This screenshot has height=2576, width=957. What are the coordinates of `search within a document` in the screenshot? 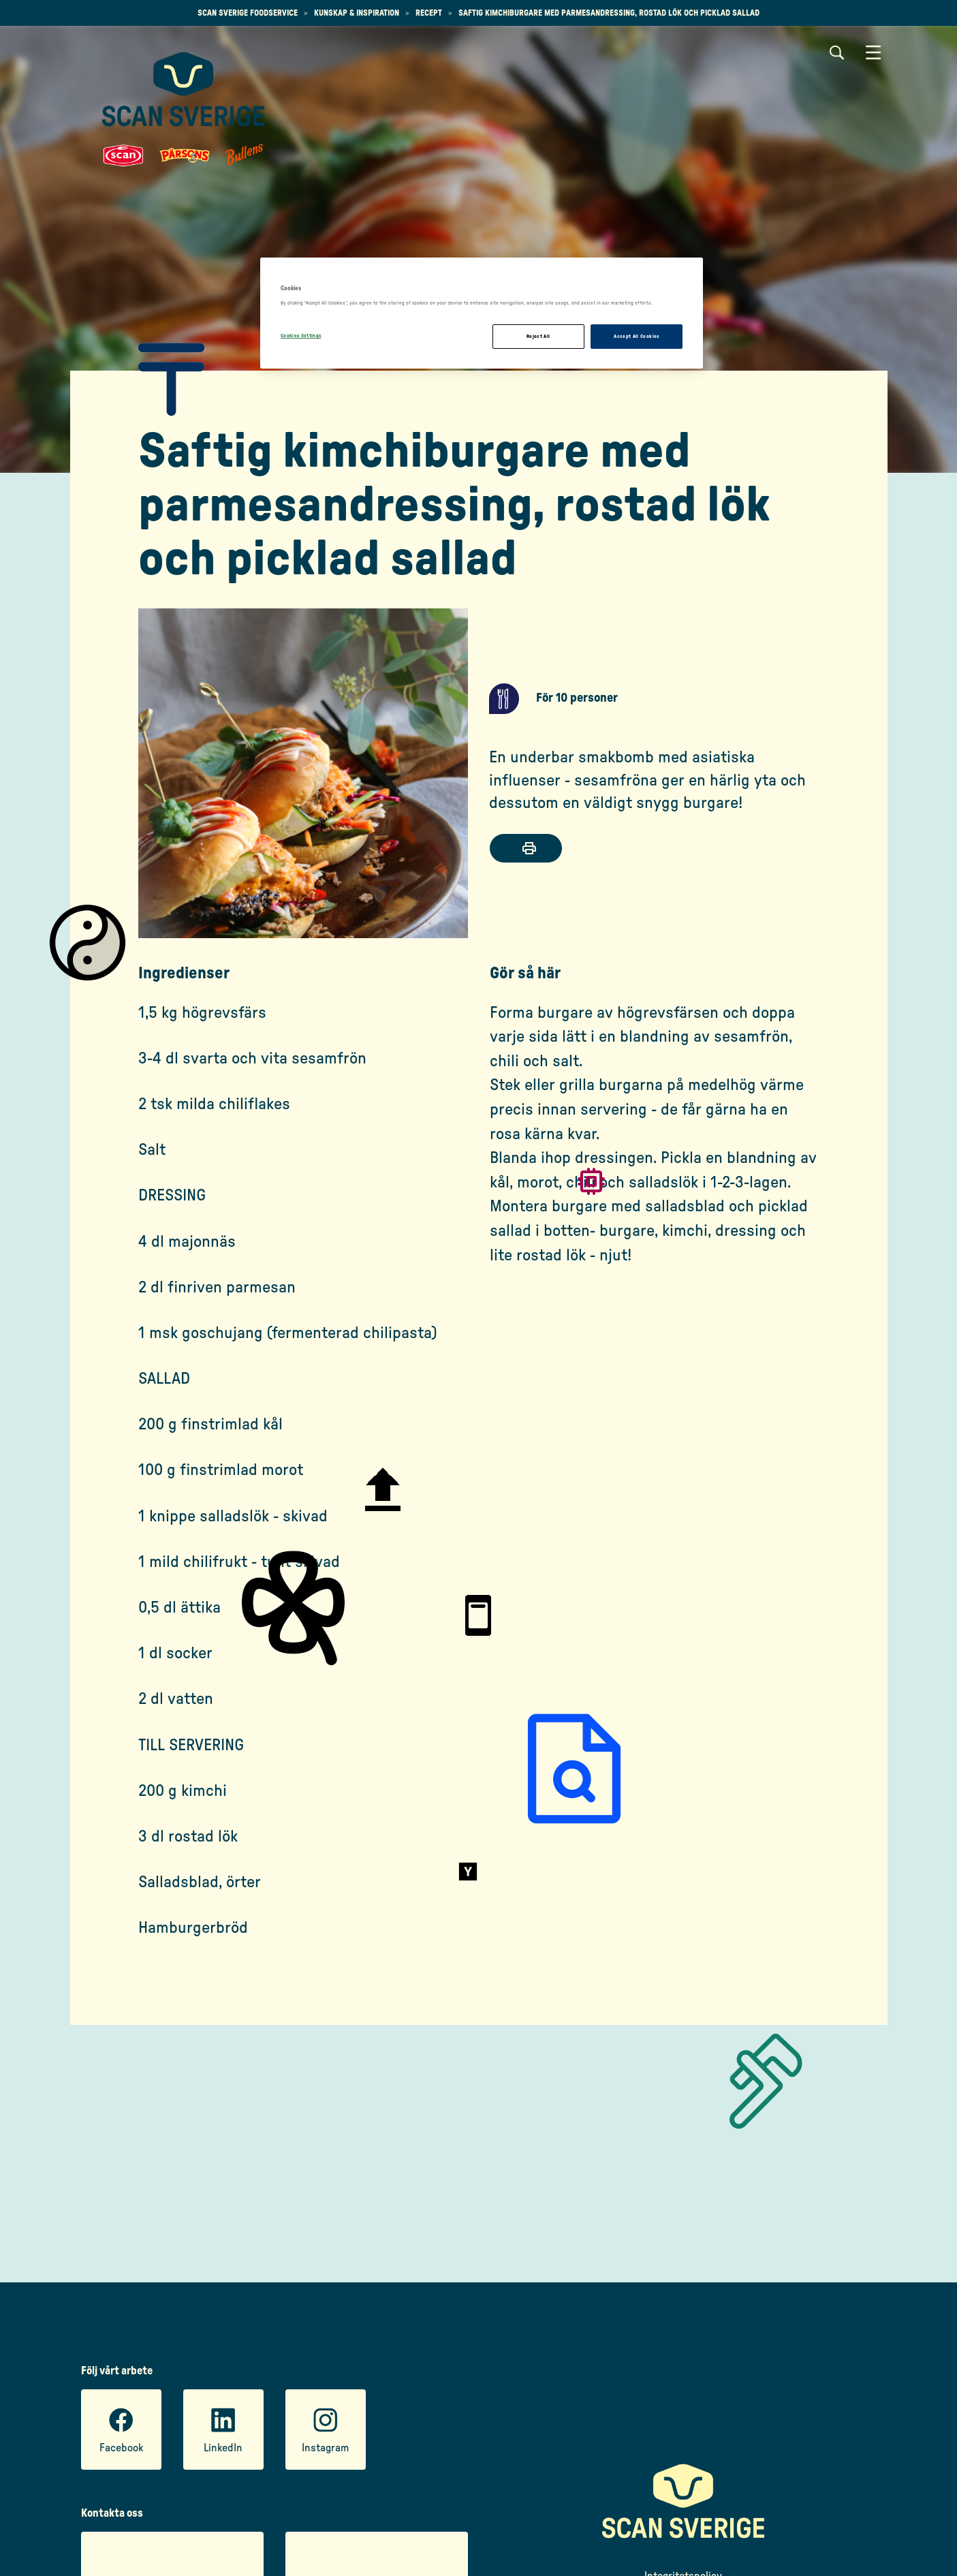 It's located at (574, 1769).